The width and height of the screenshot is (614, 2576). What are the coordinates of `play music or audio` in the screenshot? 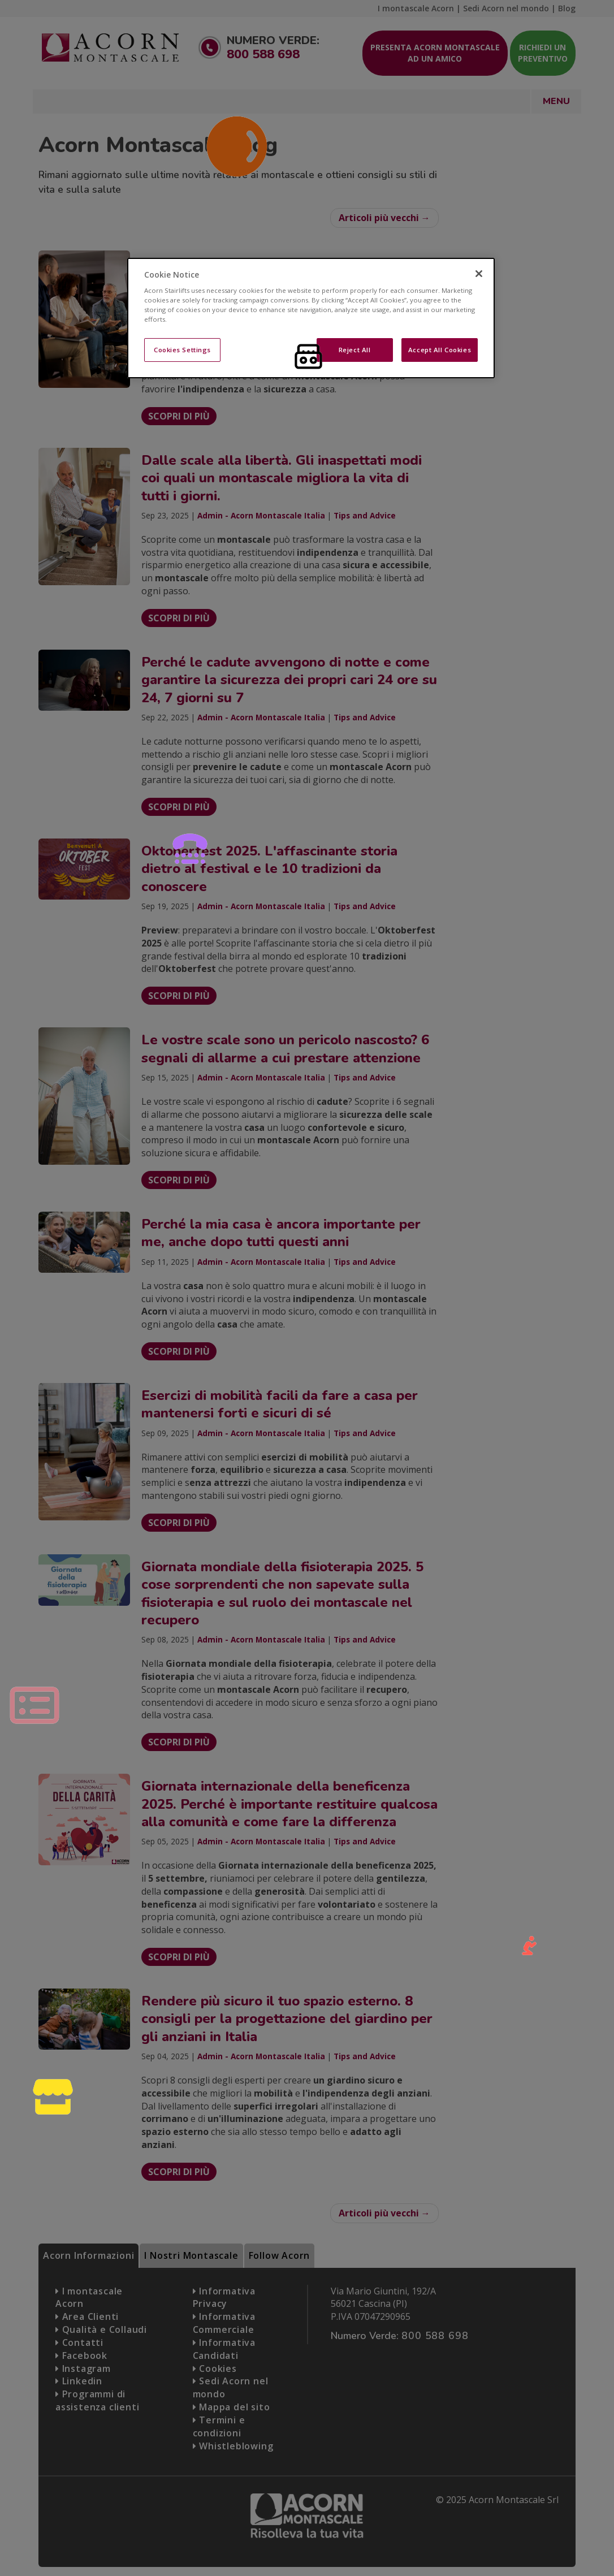 It's located at (308, 356).